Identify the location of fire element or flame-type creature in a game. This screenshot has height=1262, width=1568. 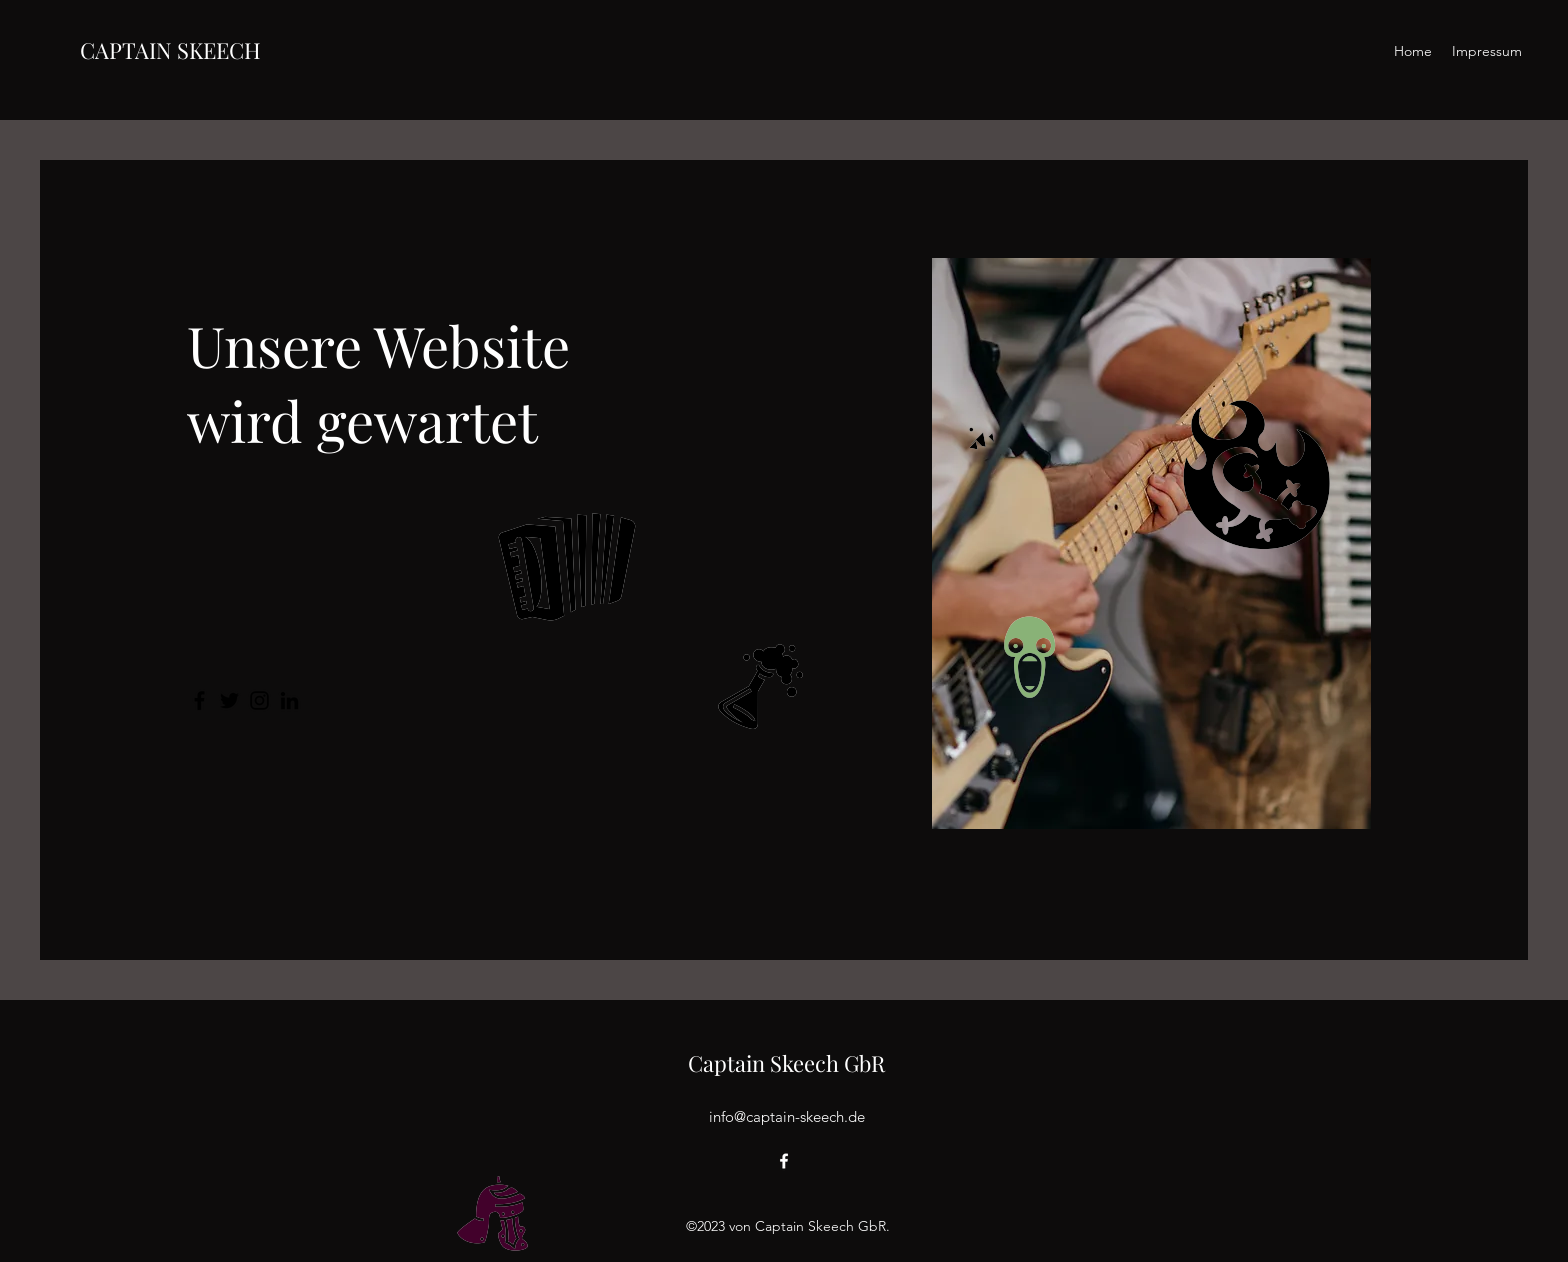
(1253, 473).